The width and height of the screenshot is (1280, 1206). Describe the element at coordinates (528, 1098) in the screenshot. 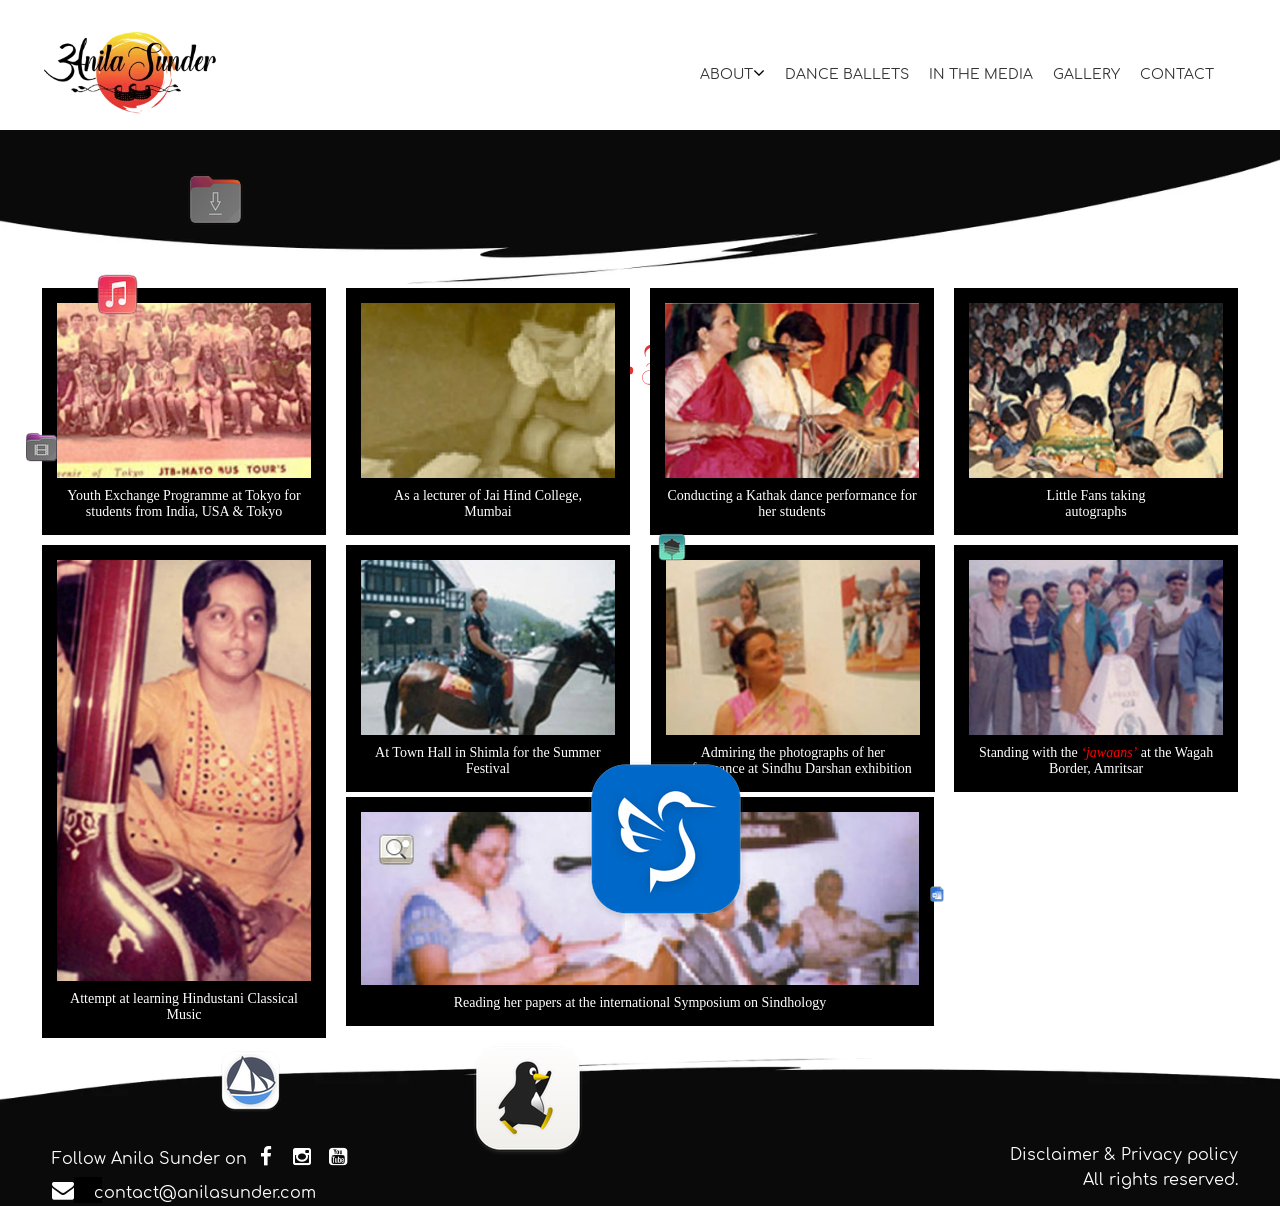

I see `launch supertux game` at that location.